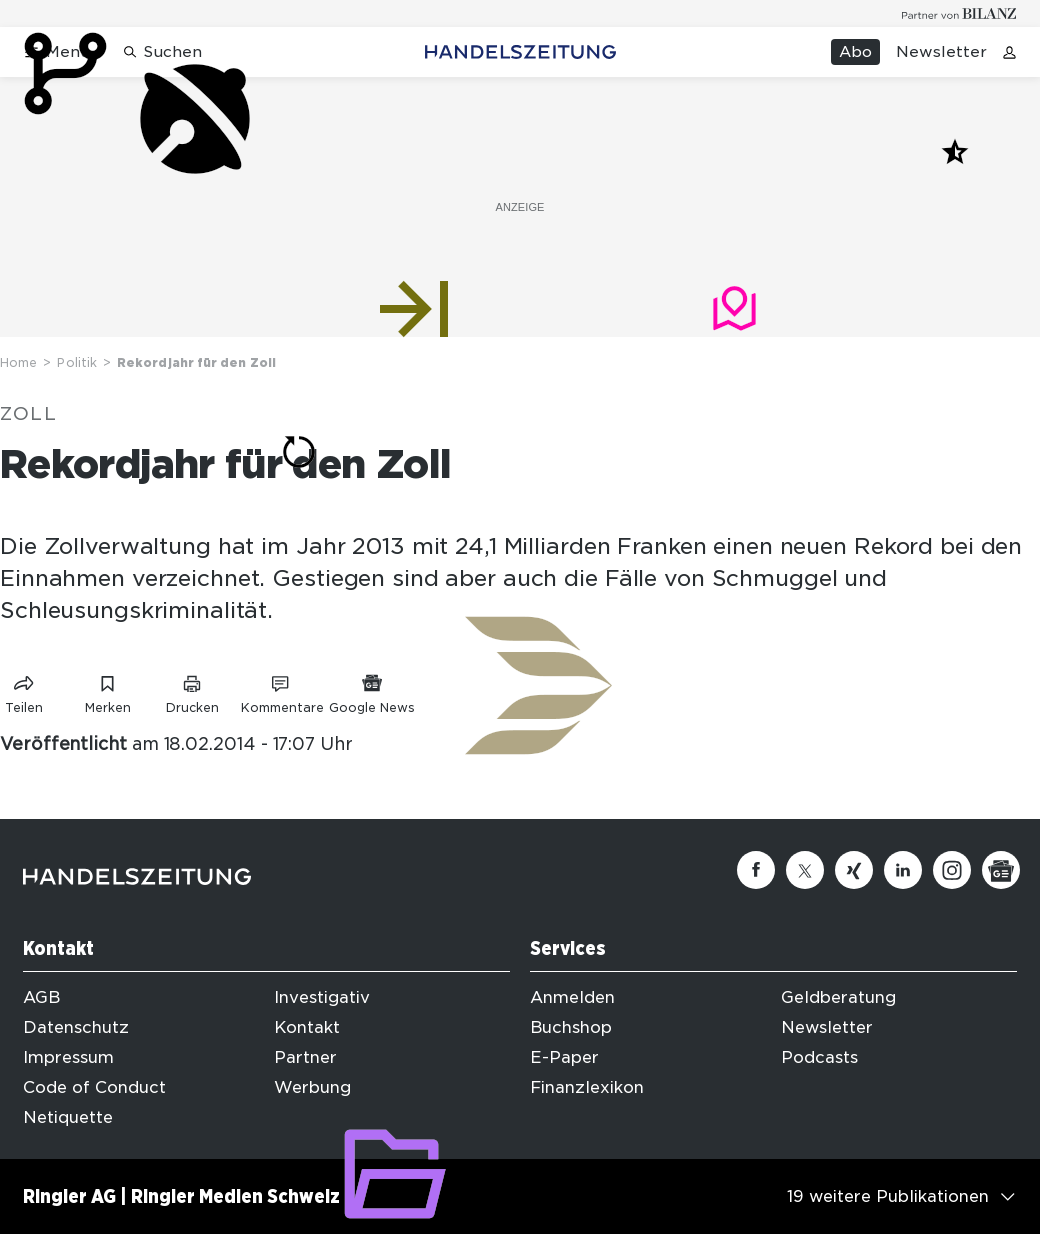  I want to click on view notifications, so click(195, 119).